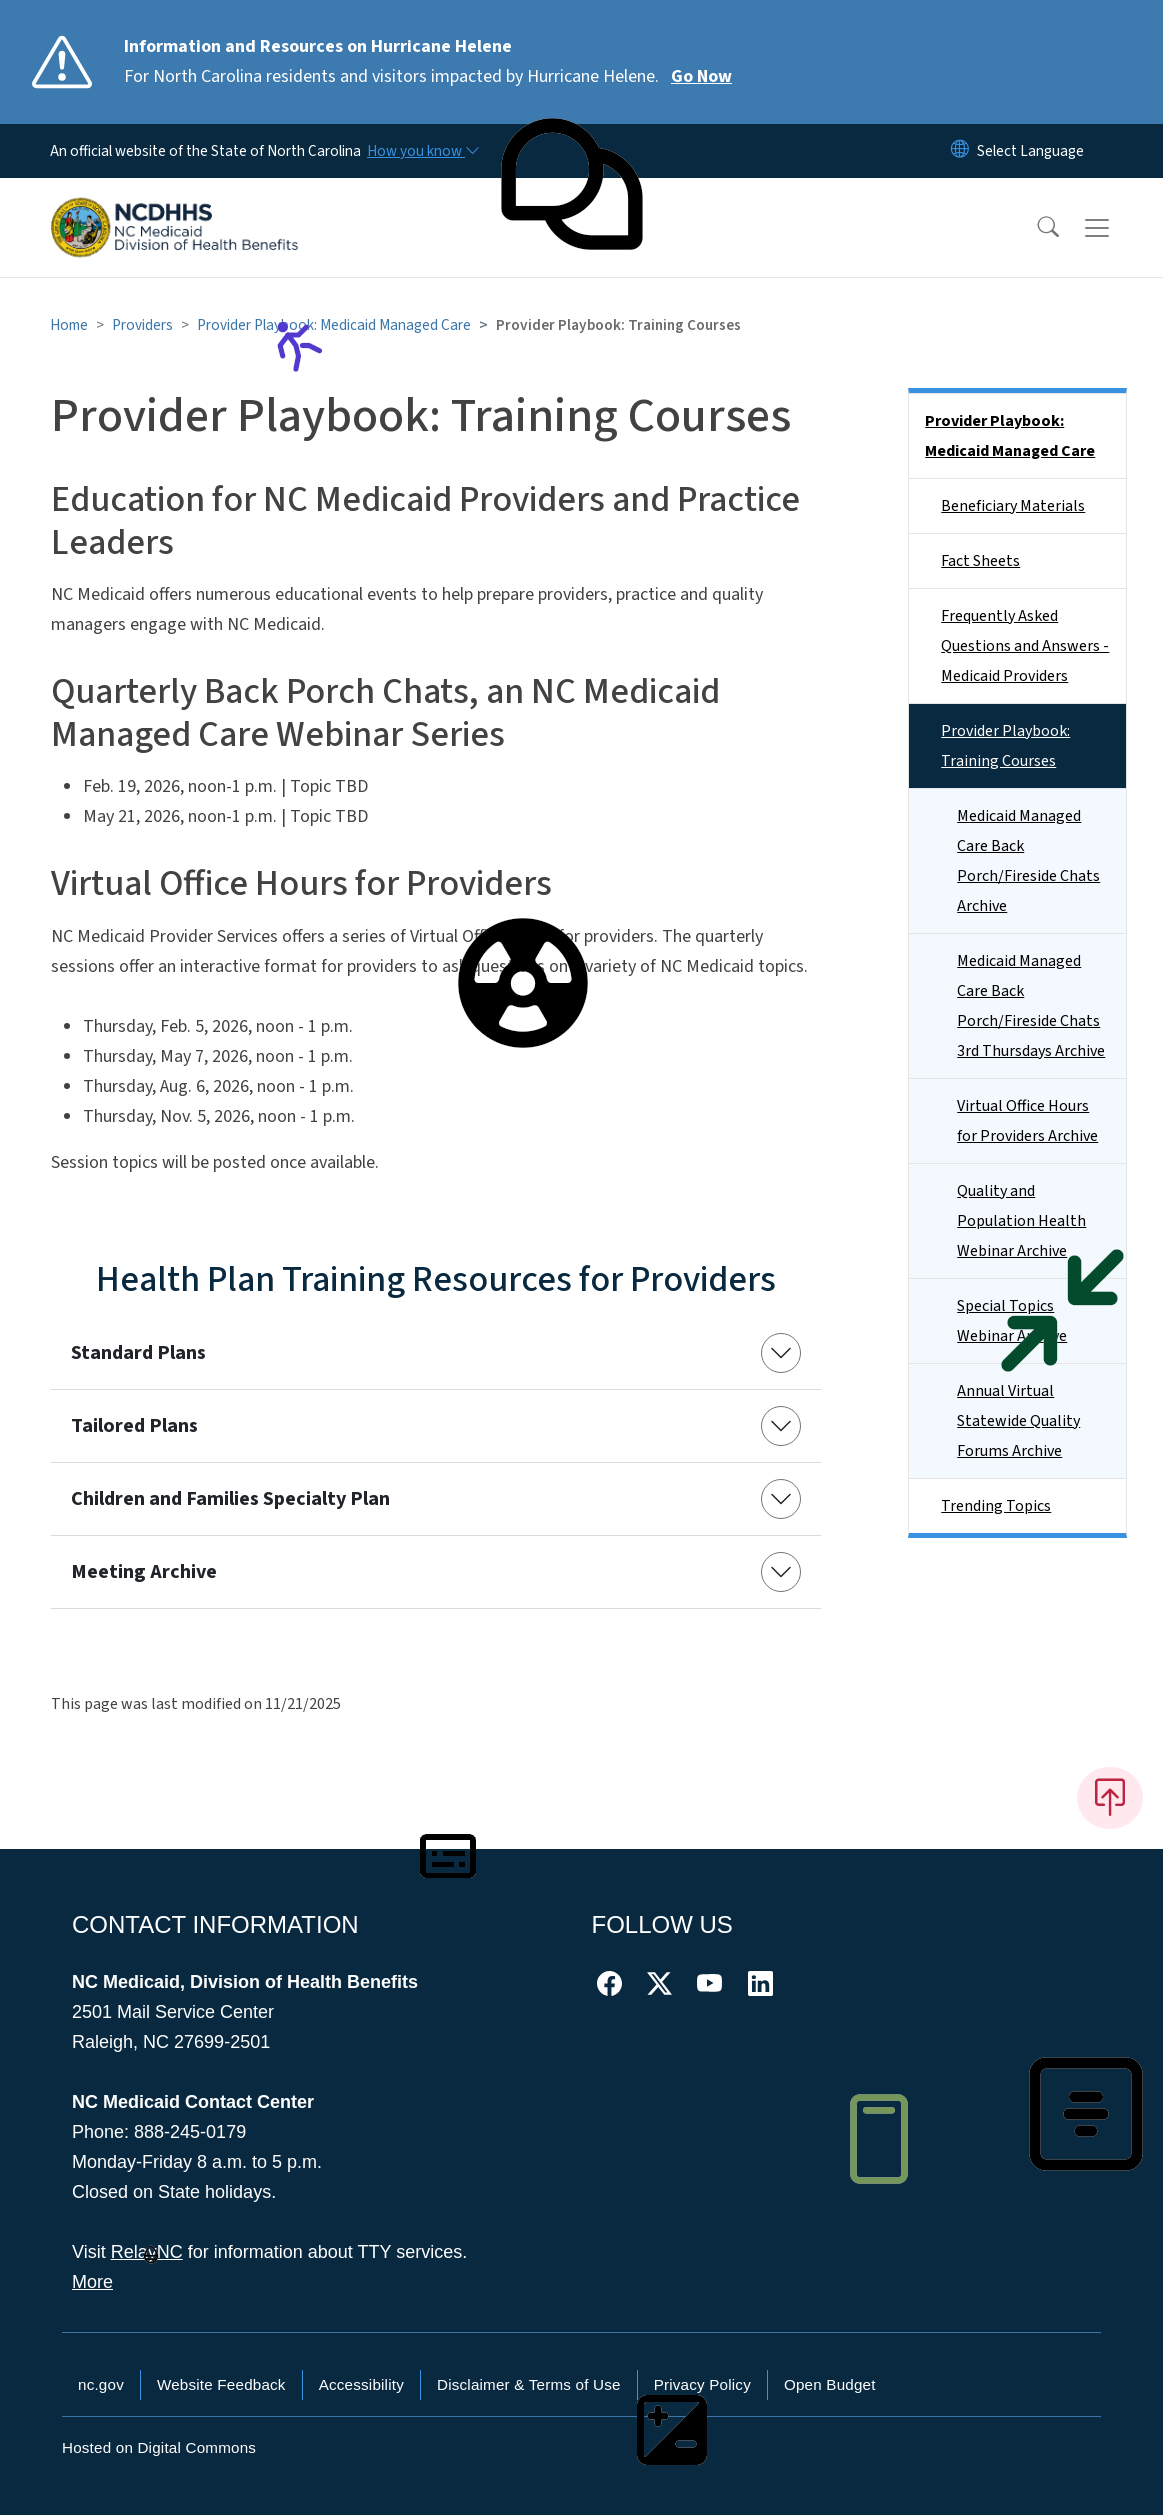 The image size is (1163, 2515). What do you see at coordinates (572, 184) in the screenshot?
I see `open chat or messaging` at bounding box center [572, 184].